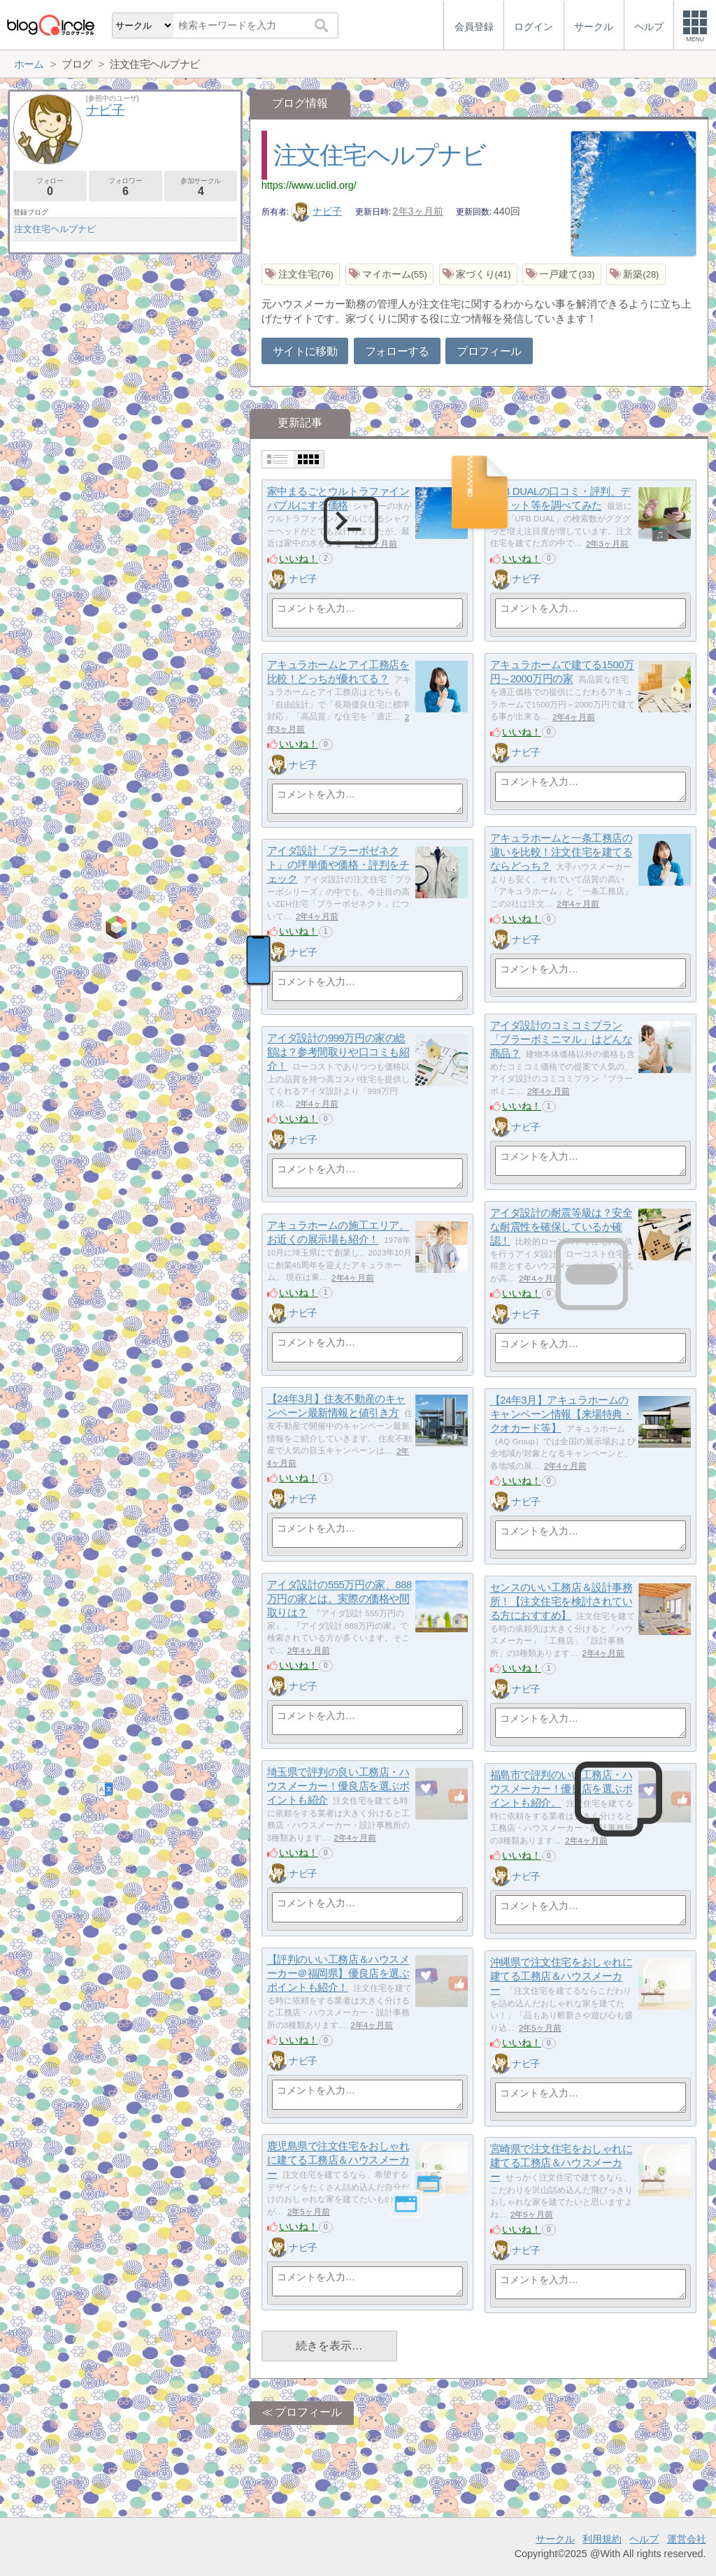 This screenshot has height=2576, width=716. I want to click on open terminal or command line interface, so click(351, 521).